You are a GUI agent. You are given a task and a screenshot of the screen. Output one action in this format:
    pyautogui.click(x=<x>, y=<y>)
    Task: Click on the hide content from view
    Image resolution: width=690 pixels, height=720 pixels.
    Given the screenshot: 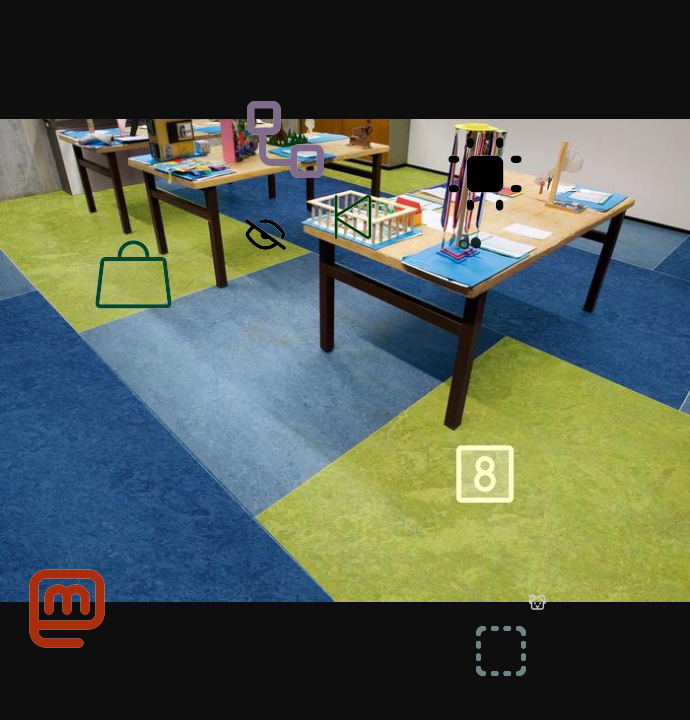 What is the action you would take?
    pyautogui.click(x=265, y=234)
    